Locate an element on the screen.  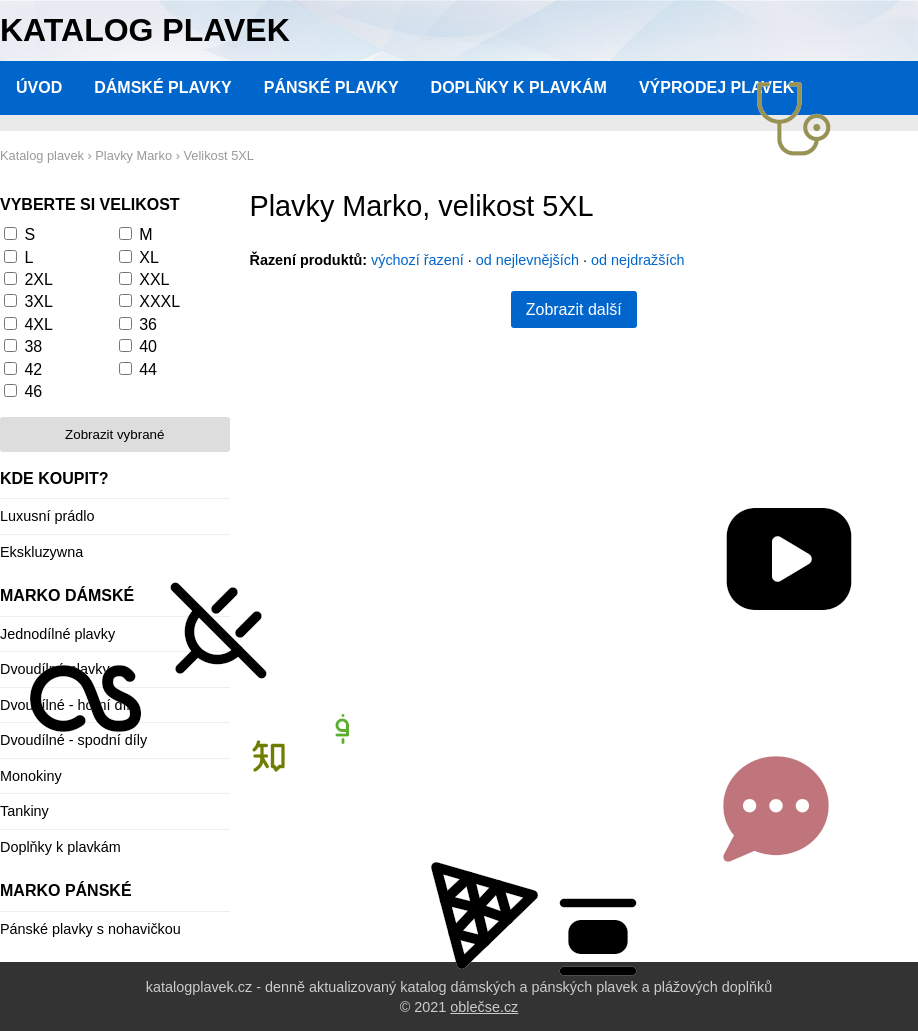
open zhihu app is located at coordinates (269, 756).